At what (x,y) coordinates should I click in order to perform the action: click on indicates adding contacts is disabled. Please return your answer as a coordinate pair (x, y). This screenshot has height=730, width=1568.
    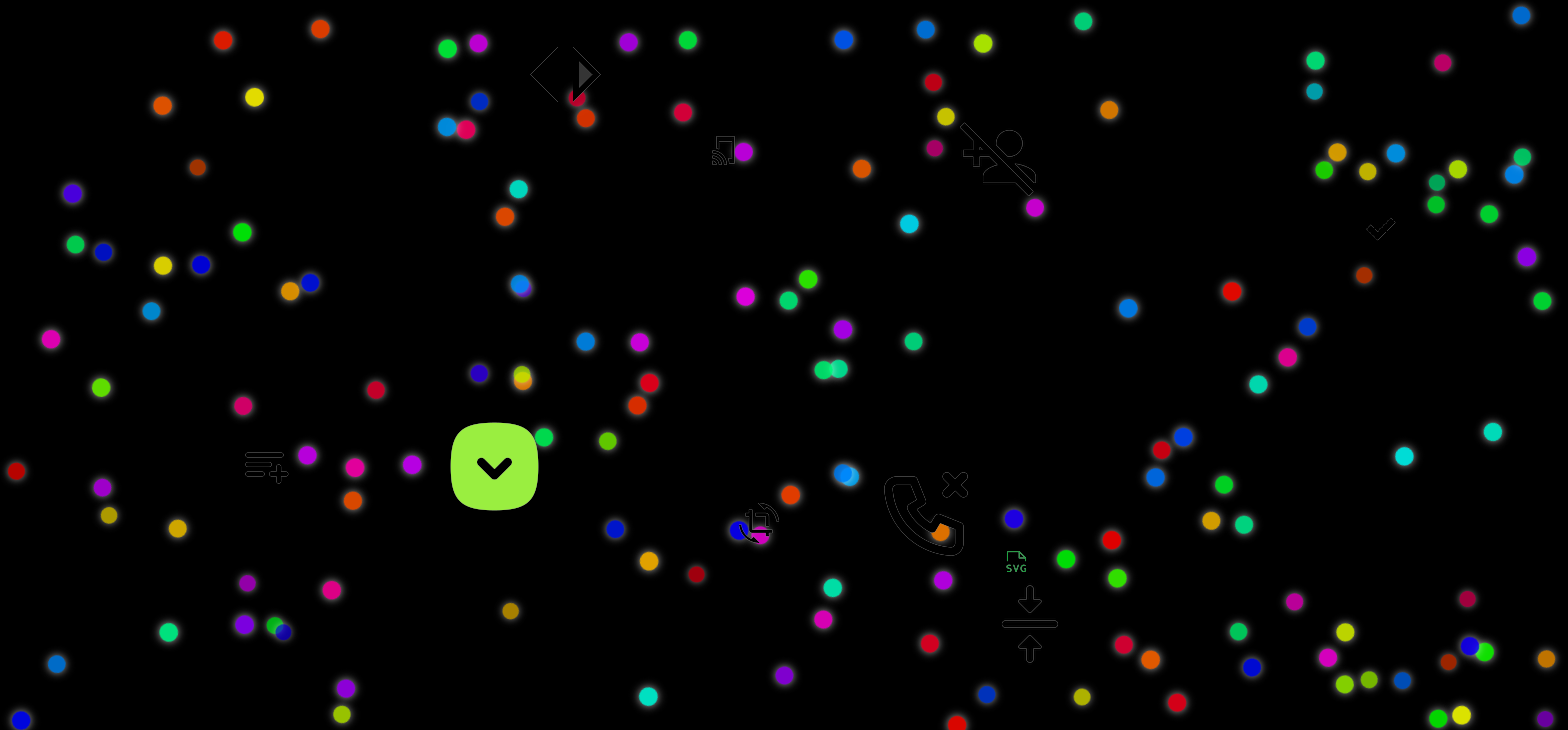
    Looking at the image, I should click on (999, 156).